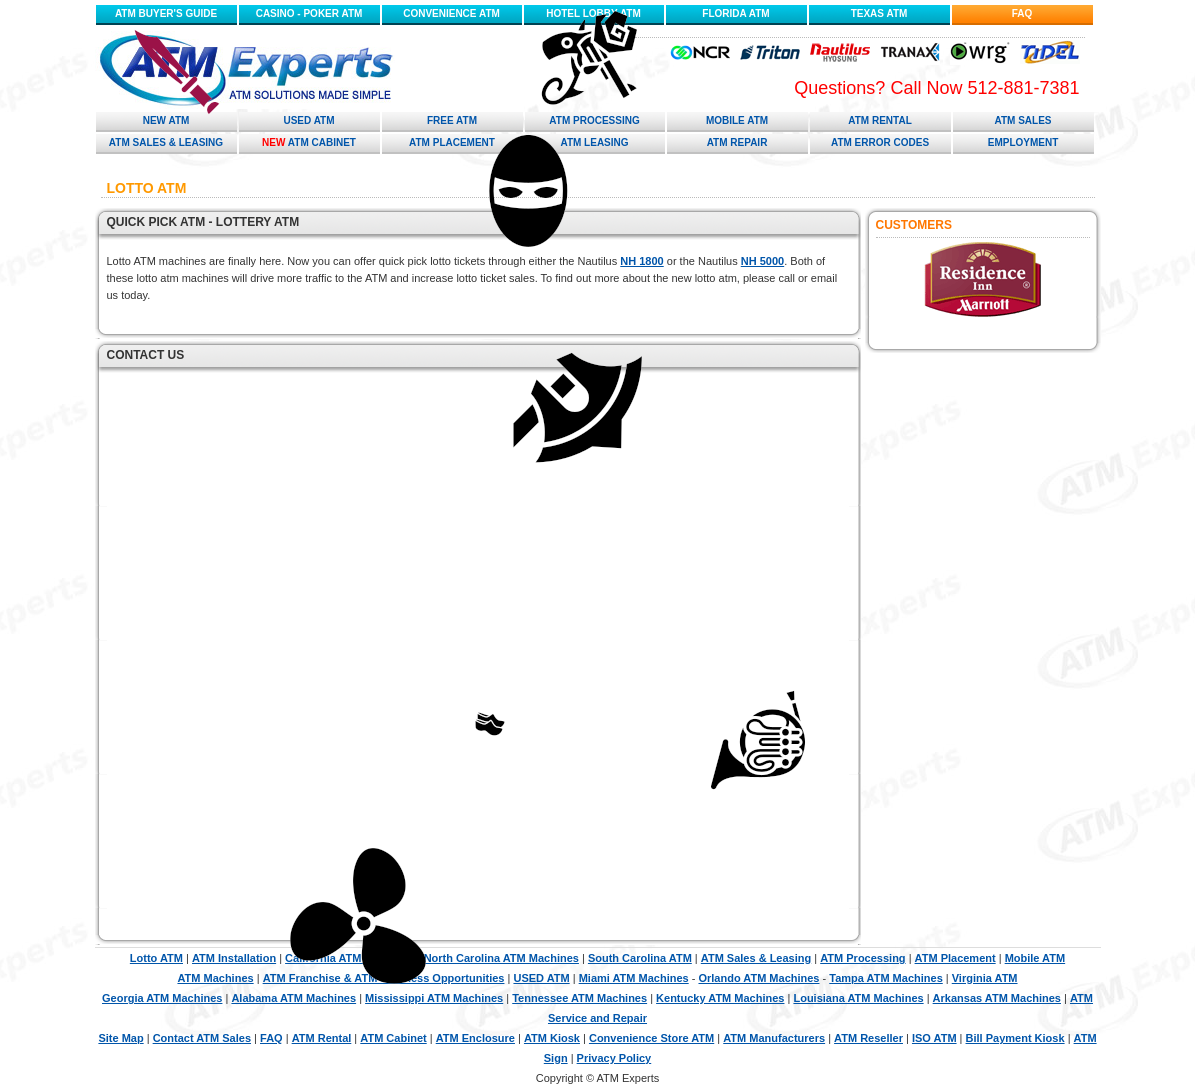 The width and height of the screenshot is (1195, 1092). I want to click on wooden clogs footwear item in a game inventory, so click(490, 724).